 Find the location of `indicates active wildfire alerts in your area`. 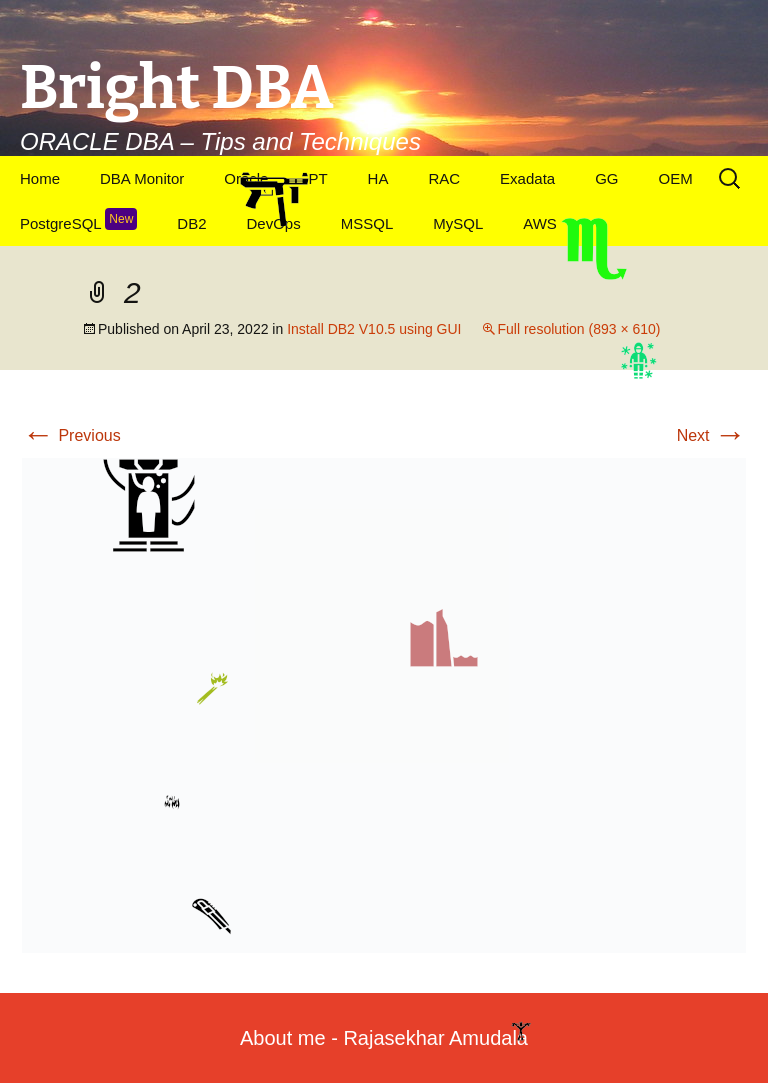

indicates active wildfire alerts in your area is located at coordinates (172, 803).